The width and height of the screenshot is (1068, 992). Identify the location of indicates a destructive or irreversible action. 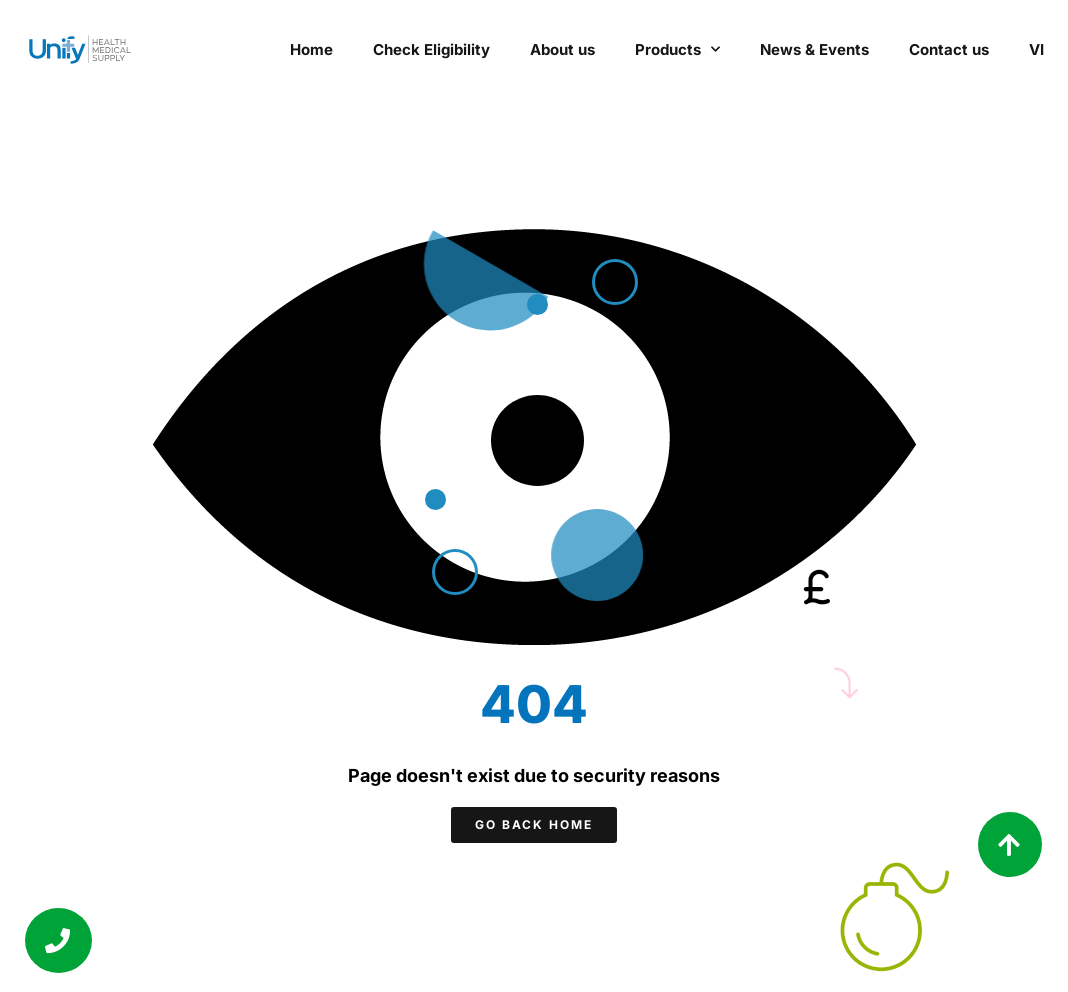
(889, 915).